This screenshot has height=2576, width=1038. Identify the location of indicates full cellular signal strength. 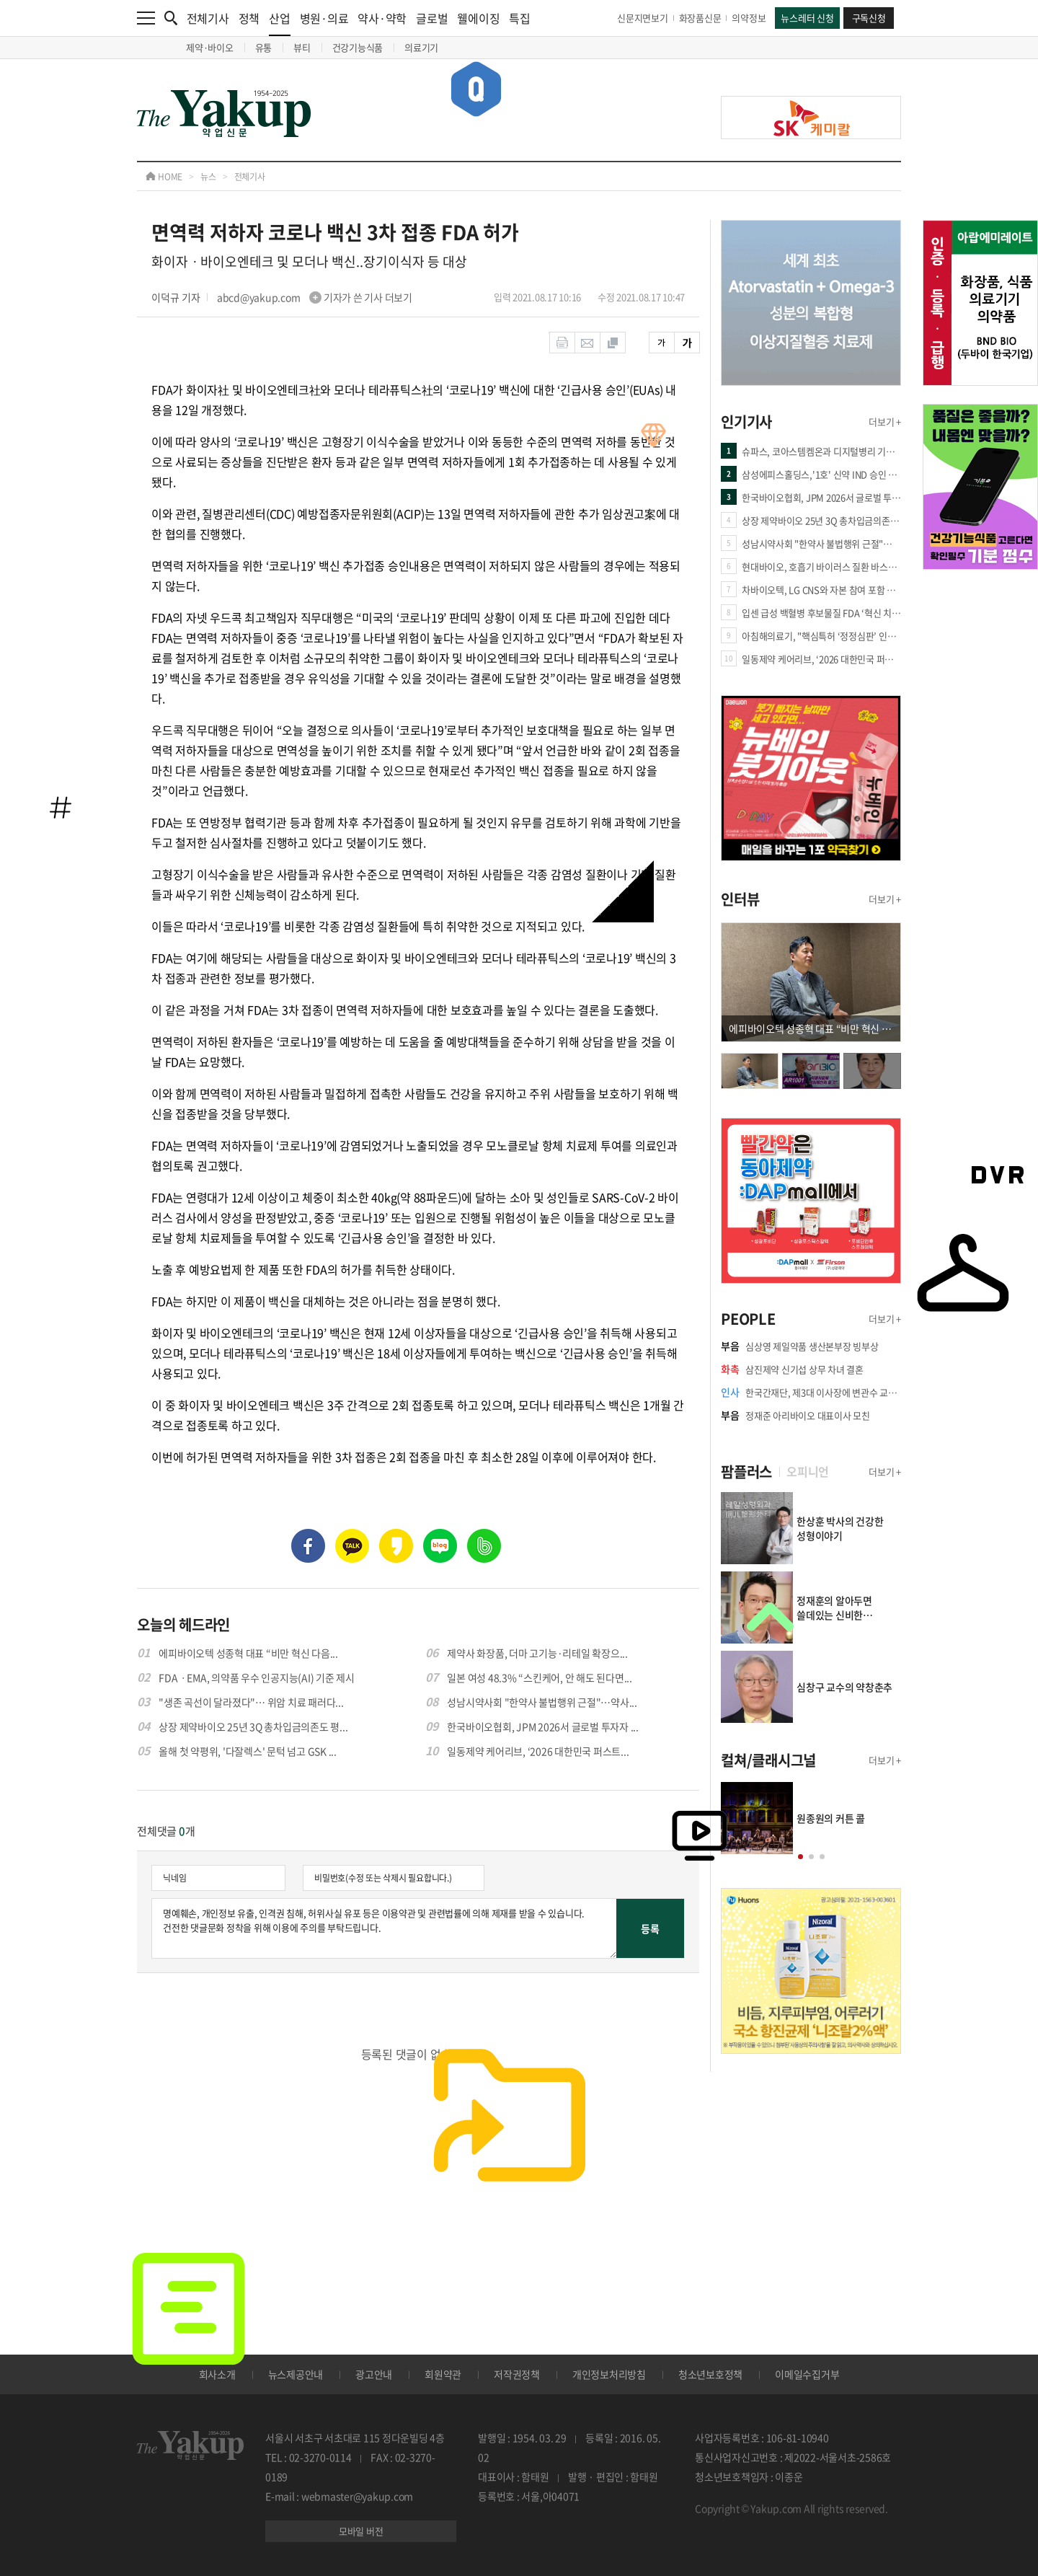
(623, 891).